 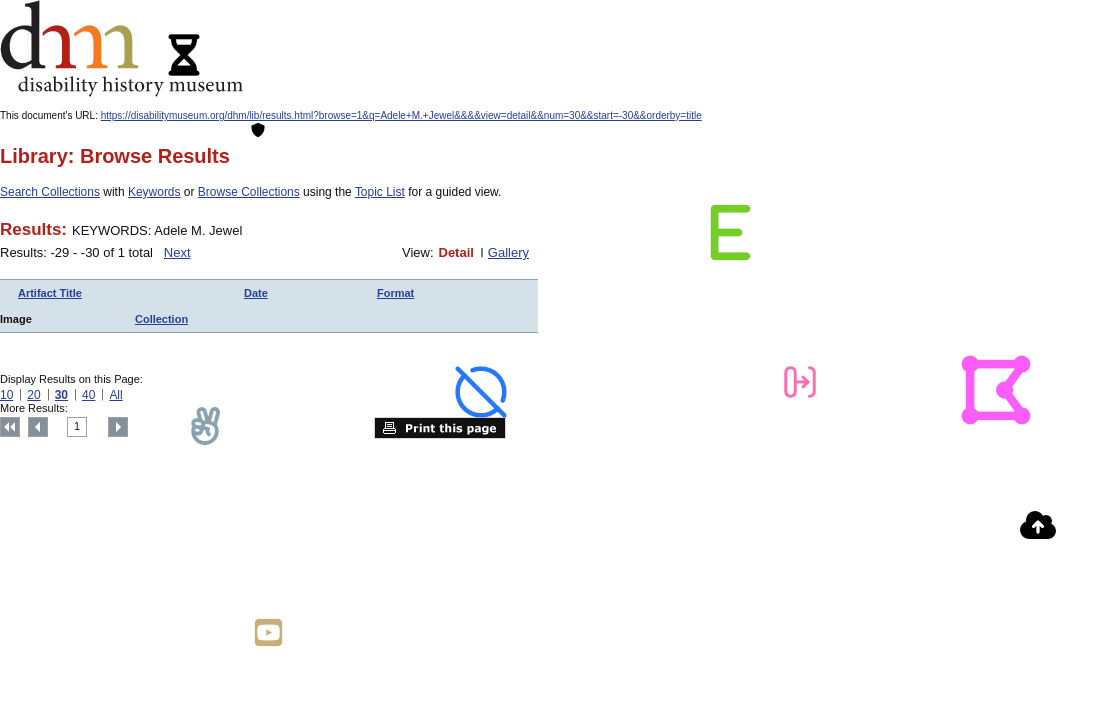 What do you see at coordinates (184, 55) in the screenshot?
I see `indicates a process is in progress or loading` at bounding box center [184, 55].